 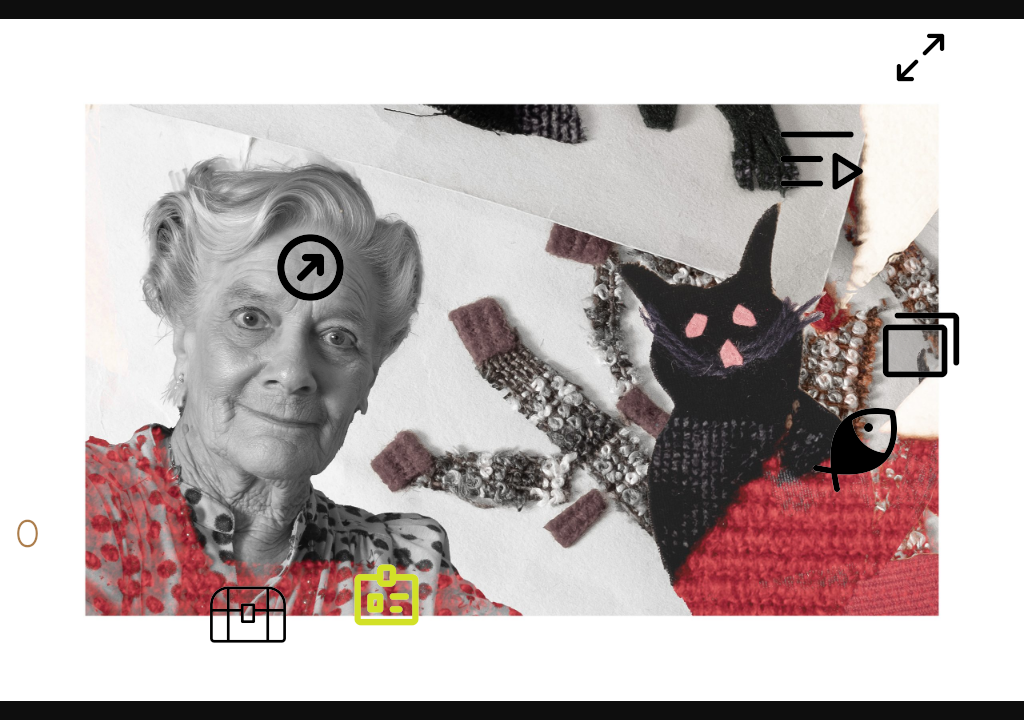 What do you see at coordinates (921, 345) in the screenshot?
I see `view stacked cards or layers` at bounding box center [921, 345].